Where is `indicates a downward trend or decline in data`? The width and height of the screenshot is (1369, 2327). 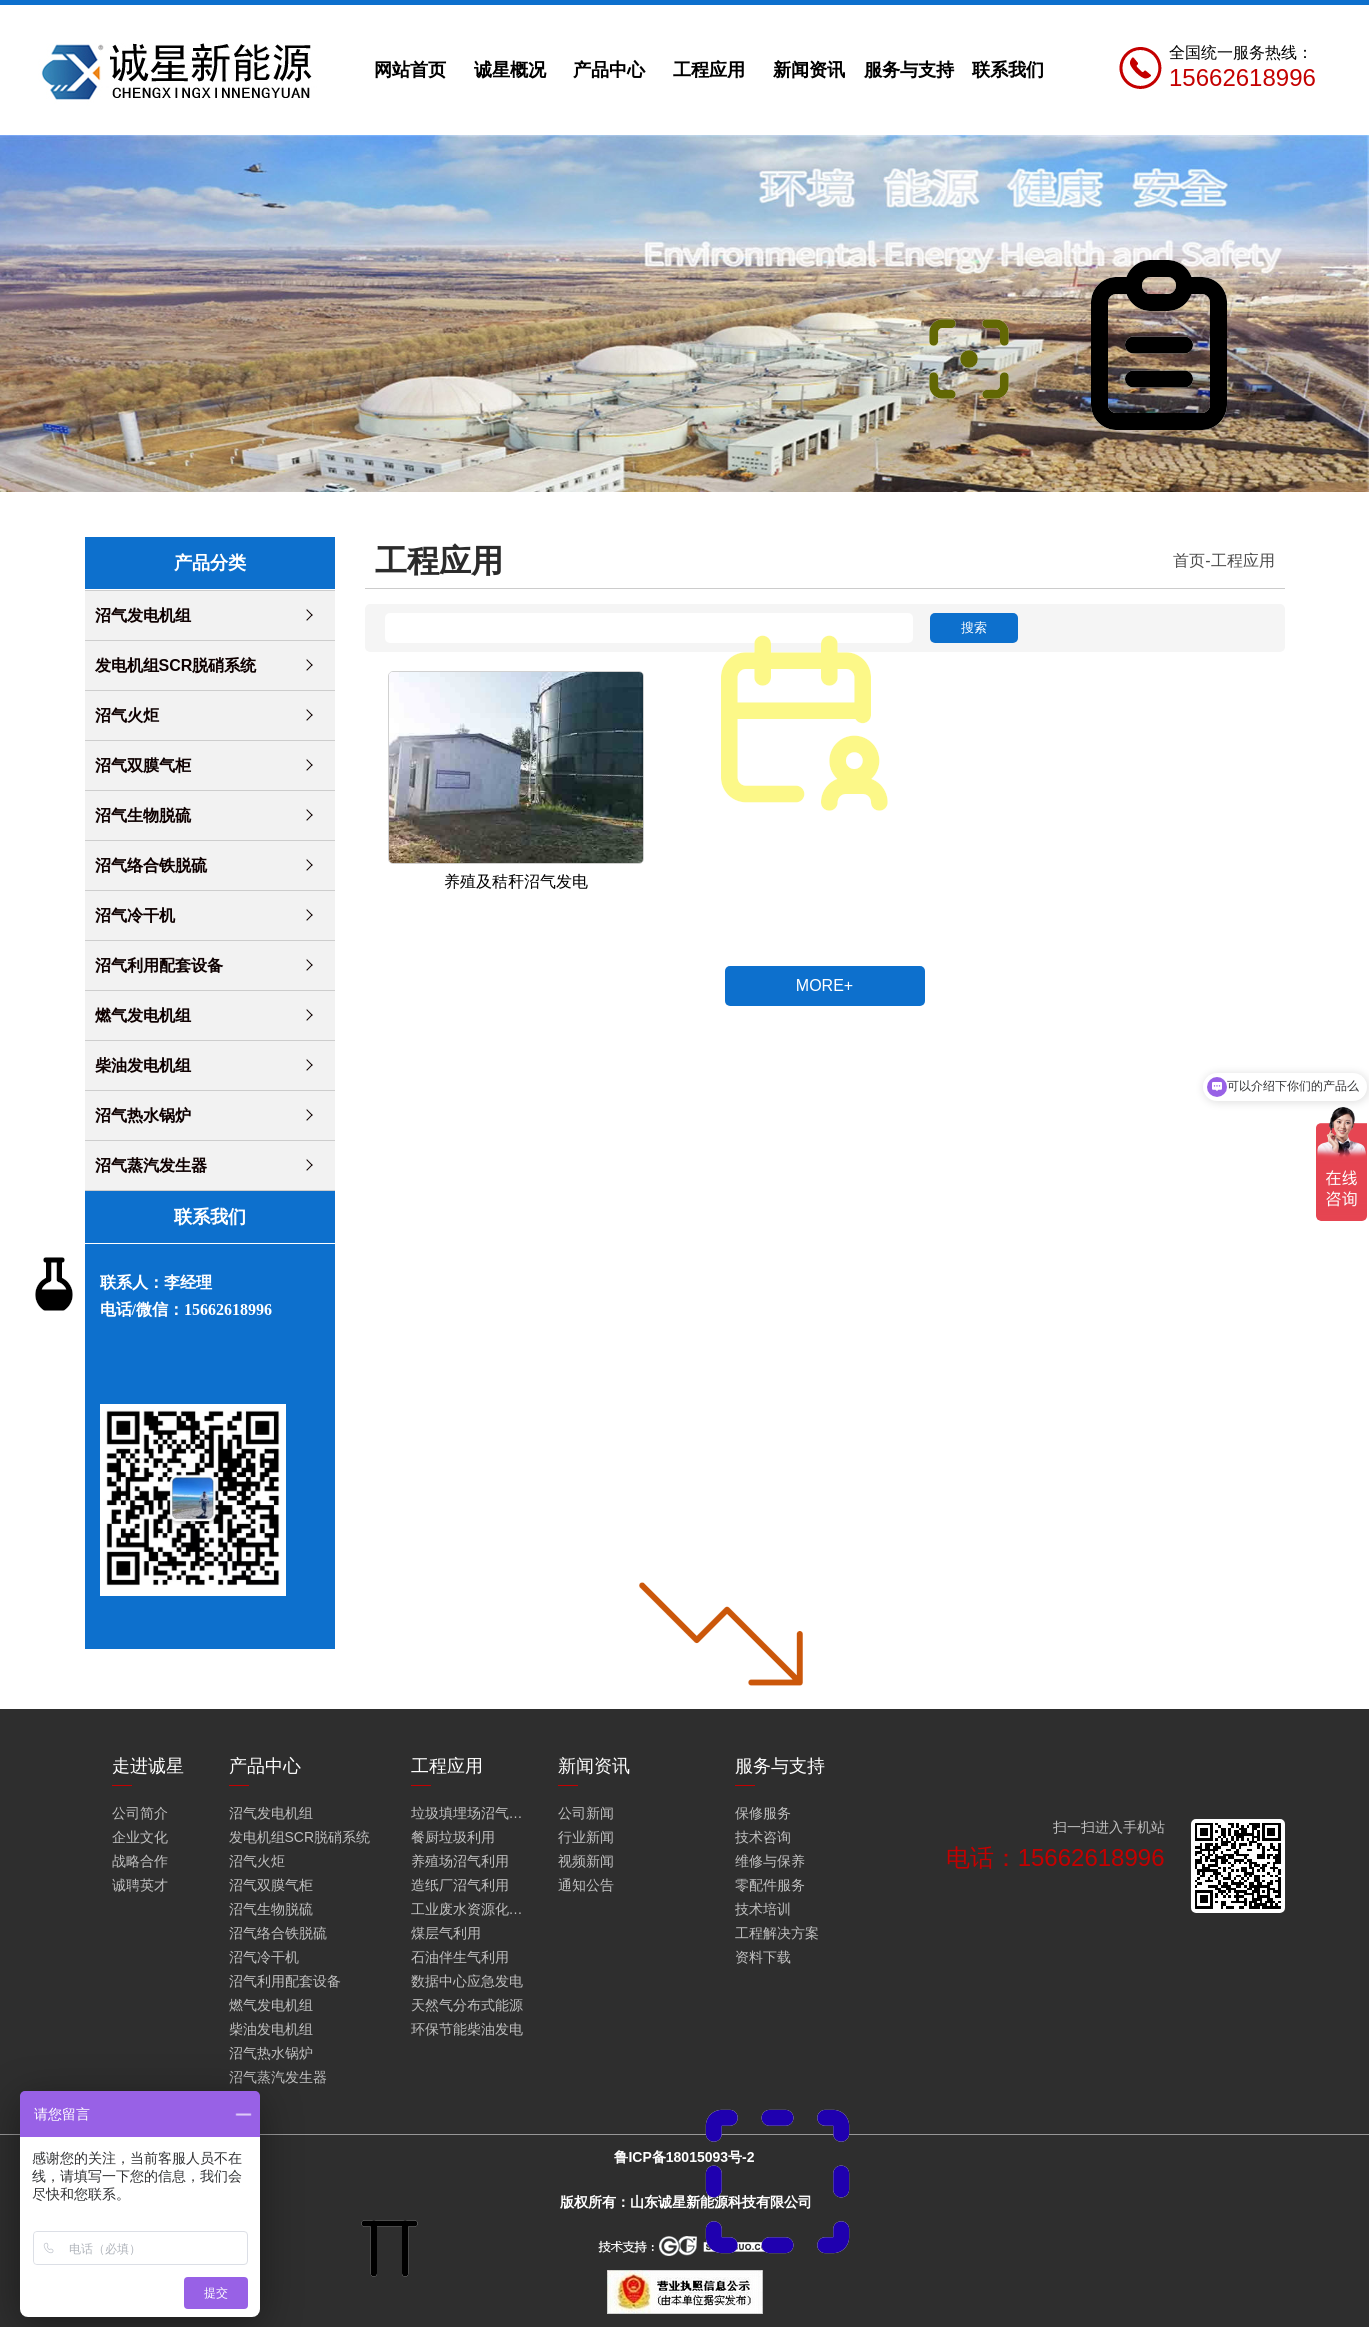
indicates a downward trend or decline in data is located at coordinates (721, 1634).